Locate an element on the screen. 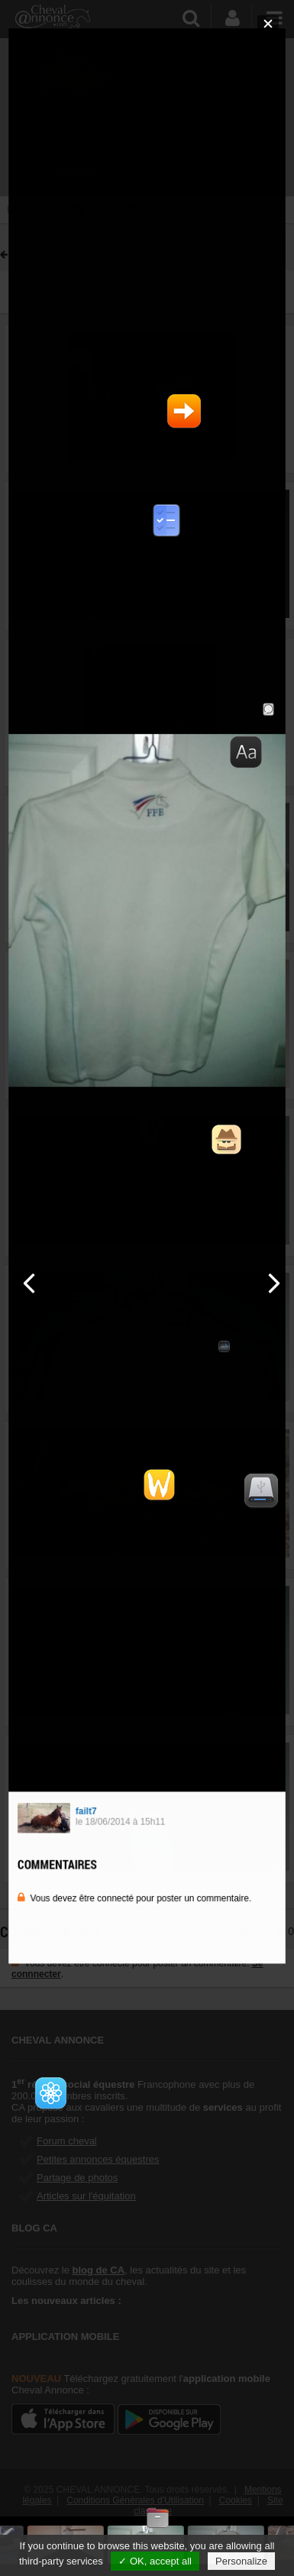 This screenshot has height=2576, width=294. open the wayland display server application is located at coordinates (159, 1484).